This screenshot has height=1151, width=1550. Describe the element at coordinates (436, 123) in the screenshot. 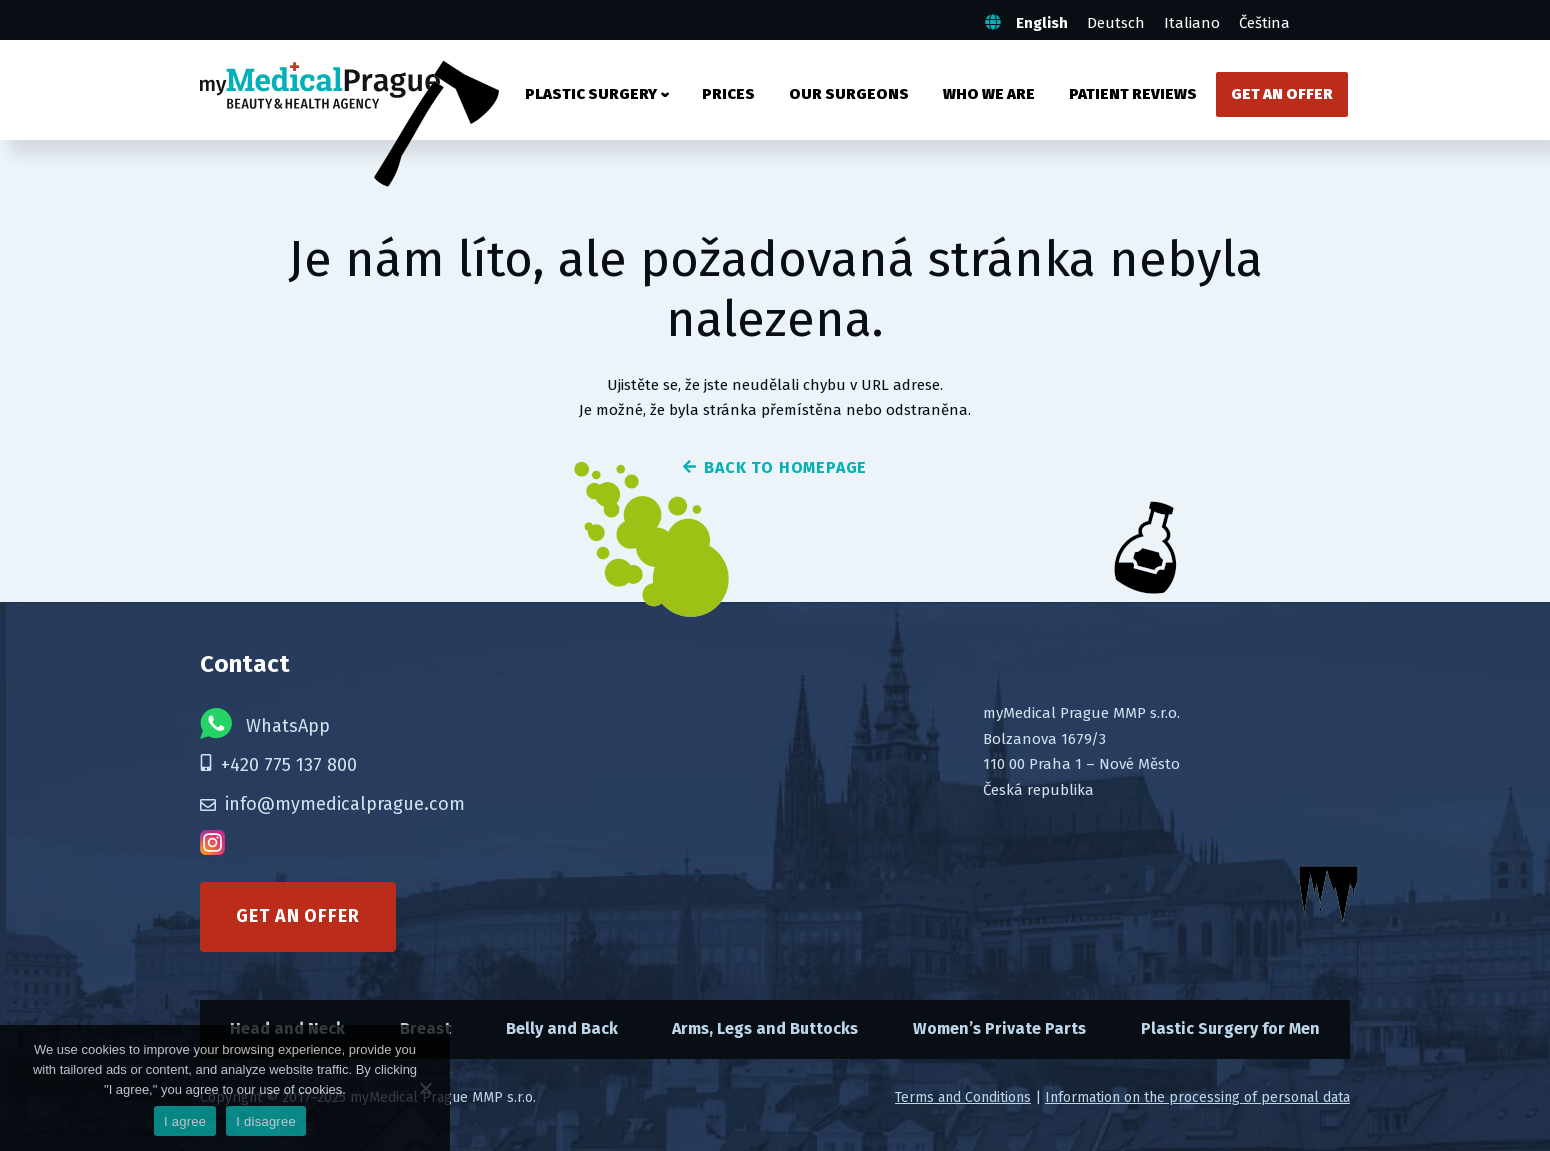

I see `equip hatchet tool or weapon` at that location.